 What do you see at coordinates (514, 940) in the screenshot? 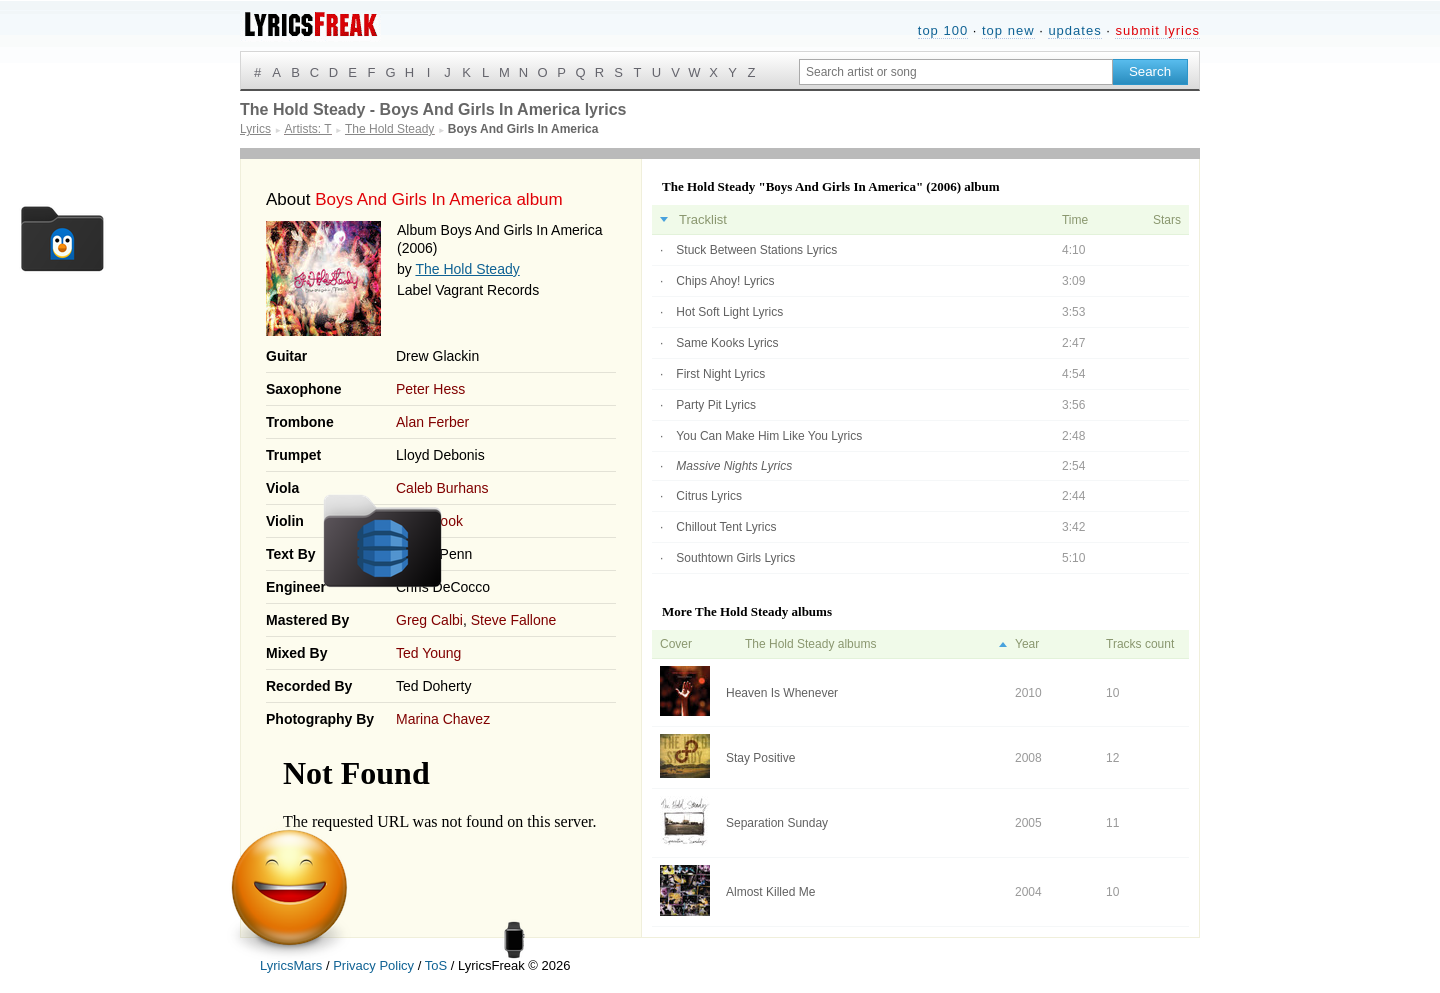
I see `apple watch device icon` at bounding box center [514, 940].